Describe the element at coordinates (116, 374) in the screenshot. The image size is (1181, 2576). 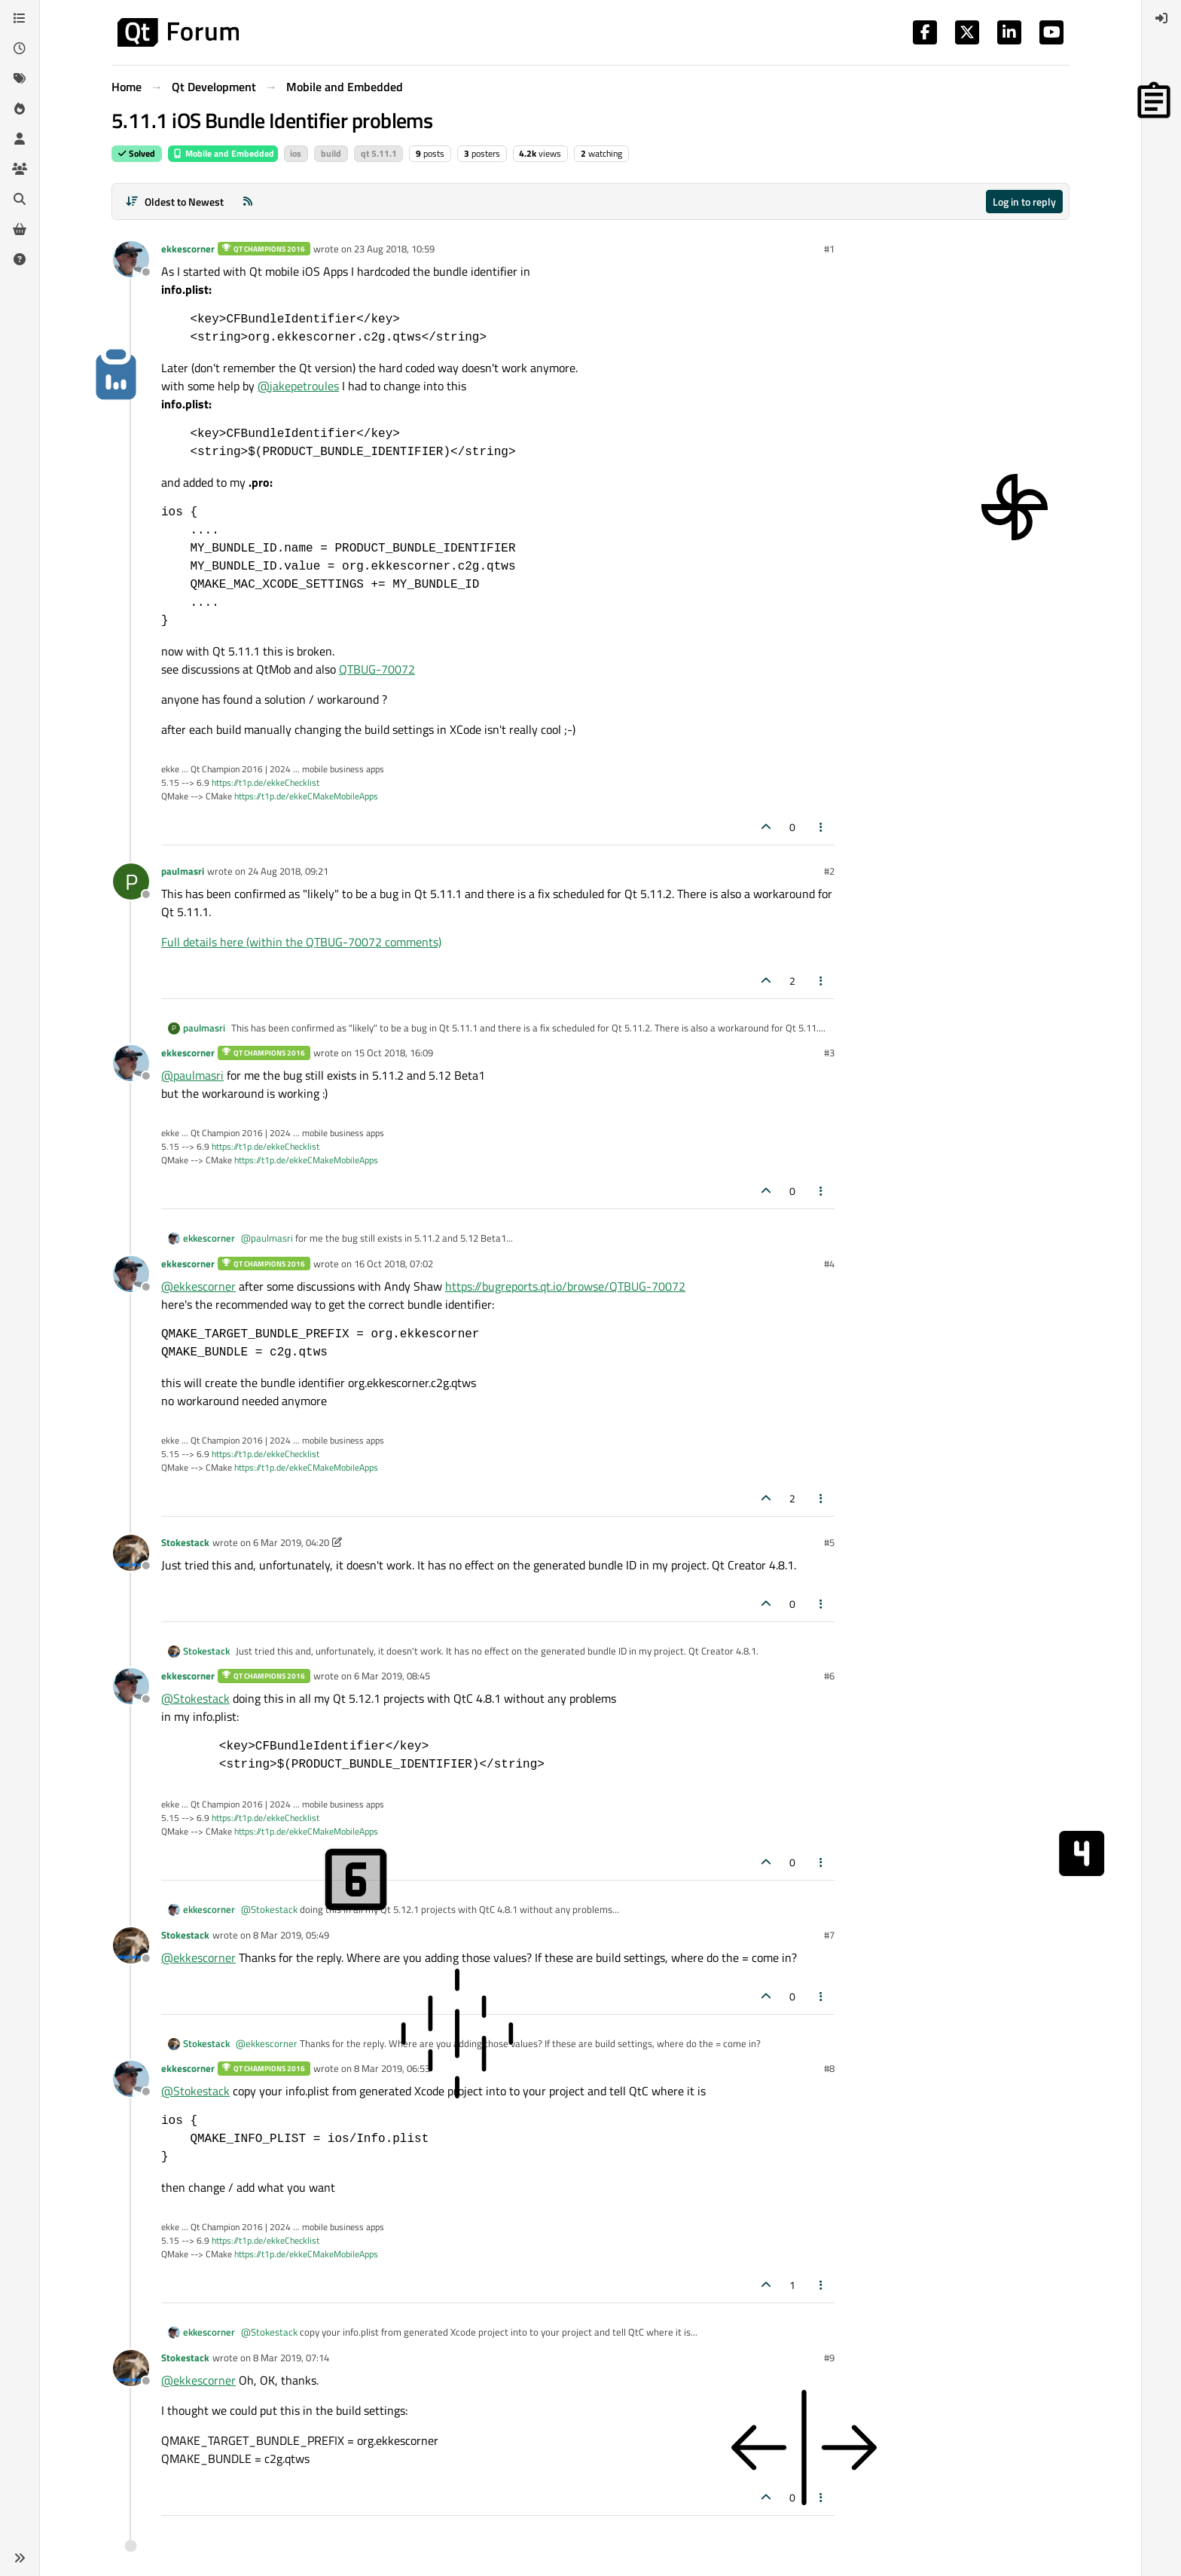
I see `view clipboard data or statistics` at that location.